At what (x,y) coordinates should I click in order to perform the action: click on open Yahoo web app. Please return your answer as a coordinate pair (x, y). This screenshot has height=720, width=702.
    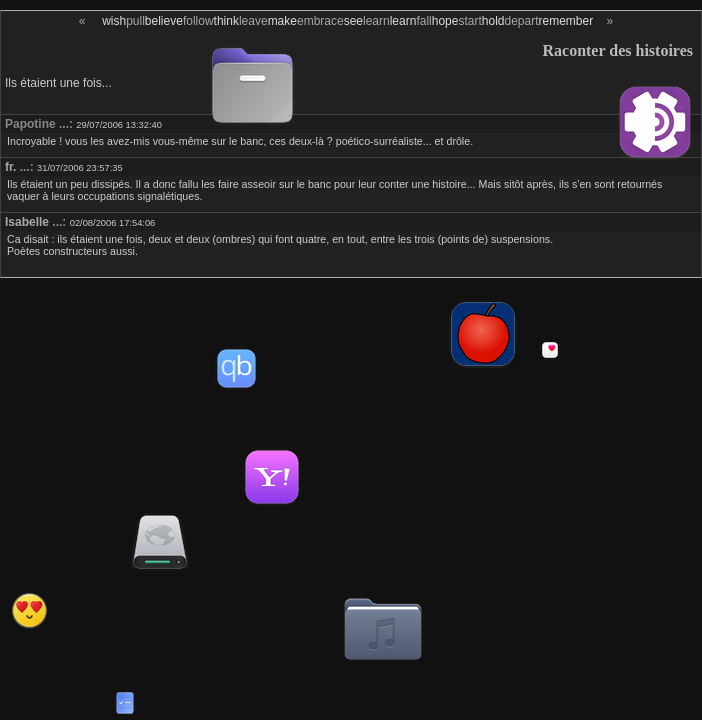
    Looking at the image, I should click on (272, 477).